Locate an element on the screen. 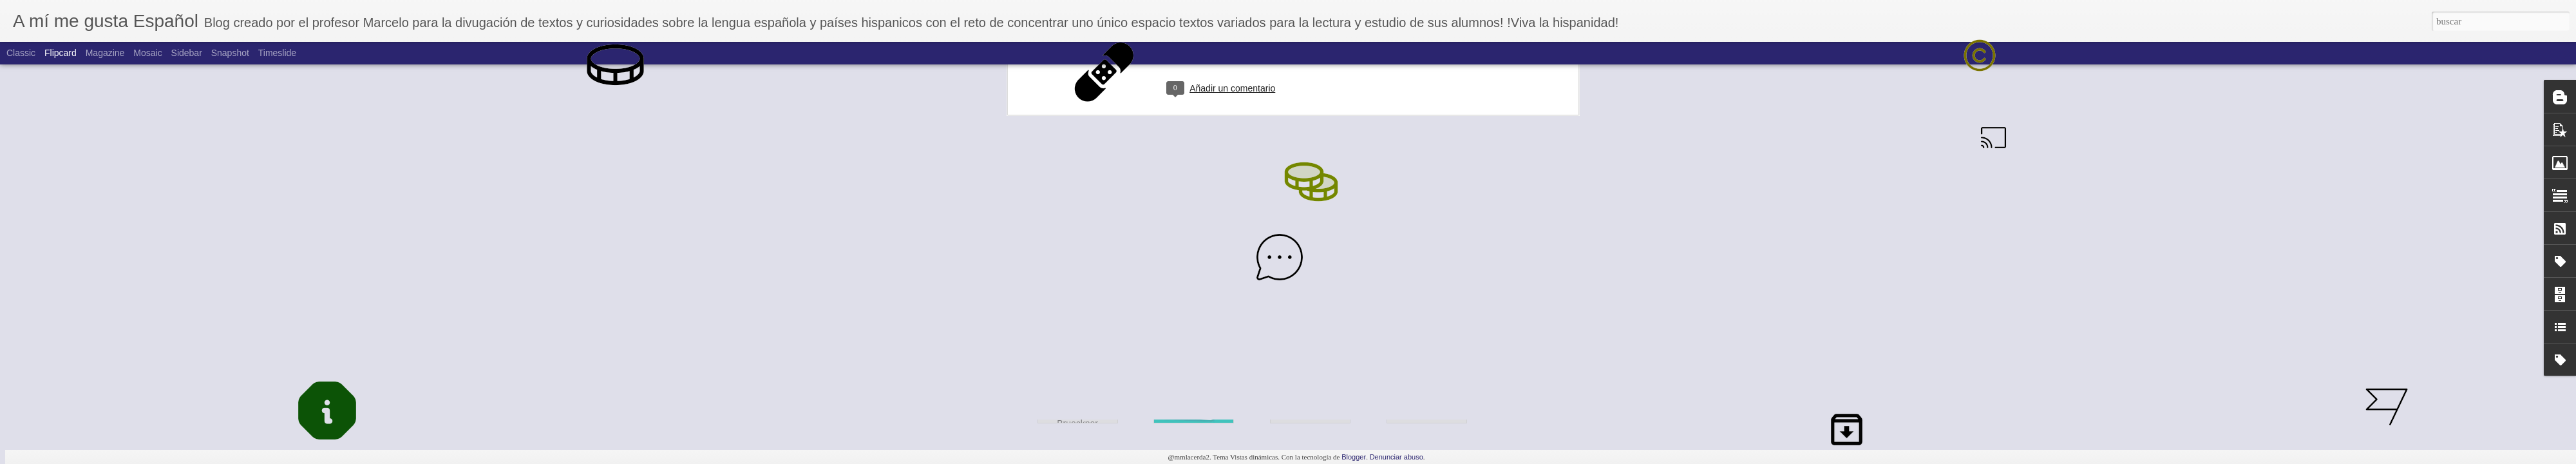  view your coin balance or currency is located at coordinates (1311, 182).